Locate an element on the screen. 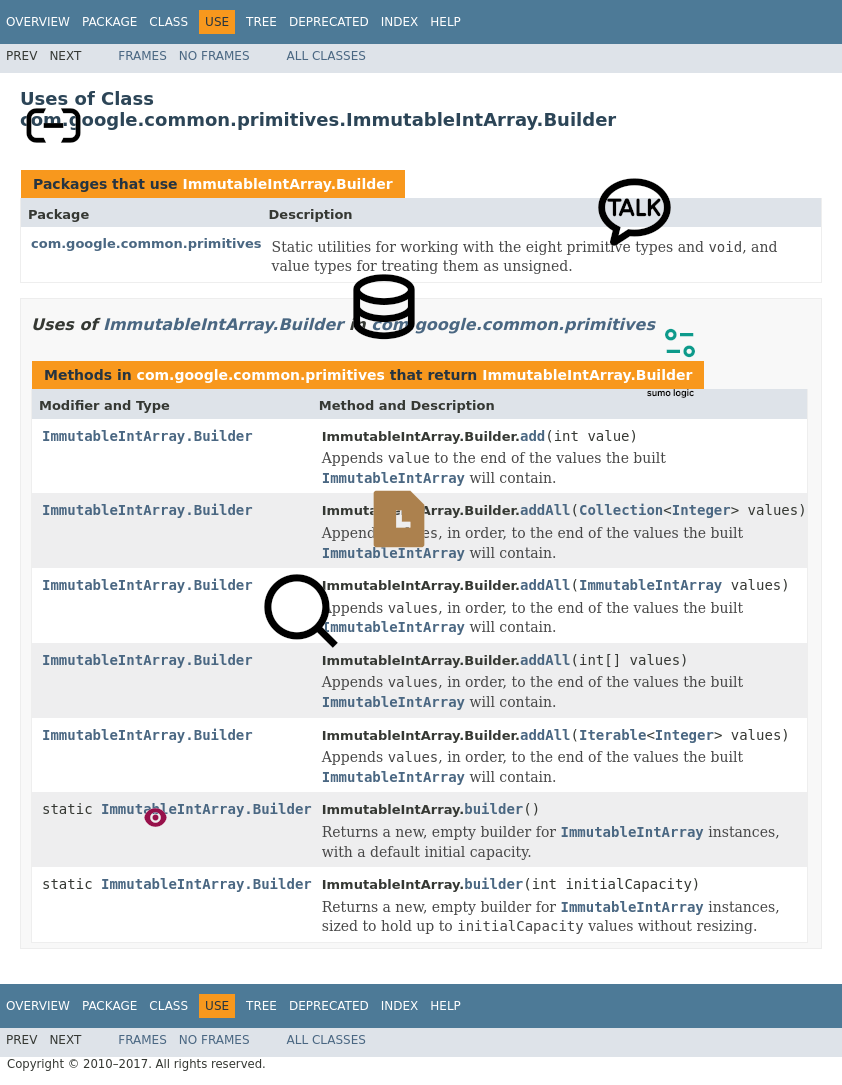 The height and width of the screenshot is (1085, 842). view file version history is located at coordinates (399, 519).